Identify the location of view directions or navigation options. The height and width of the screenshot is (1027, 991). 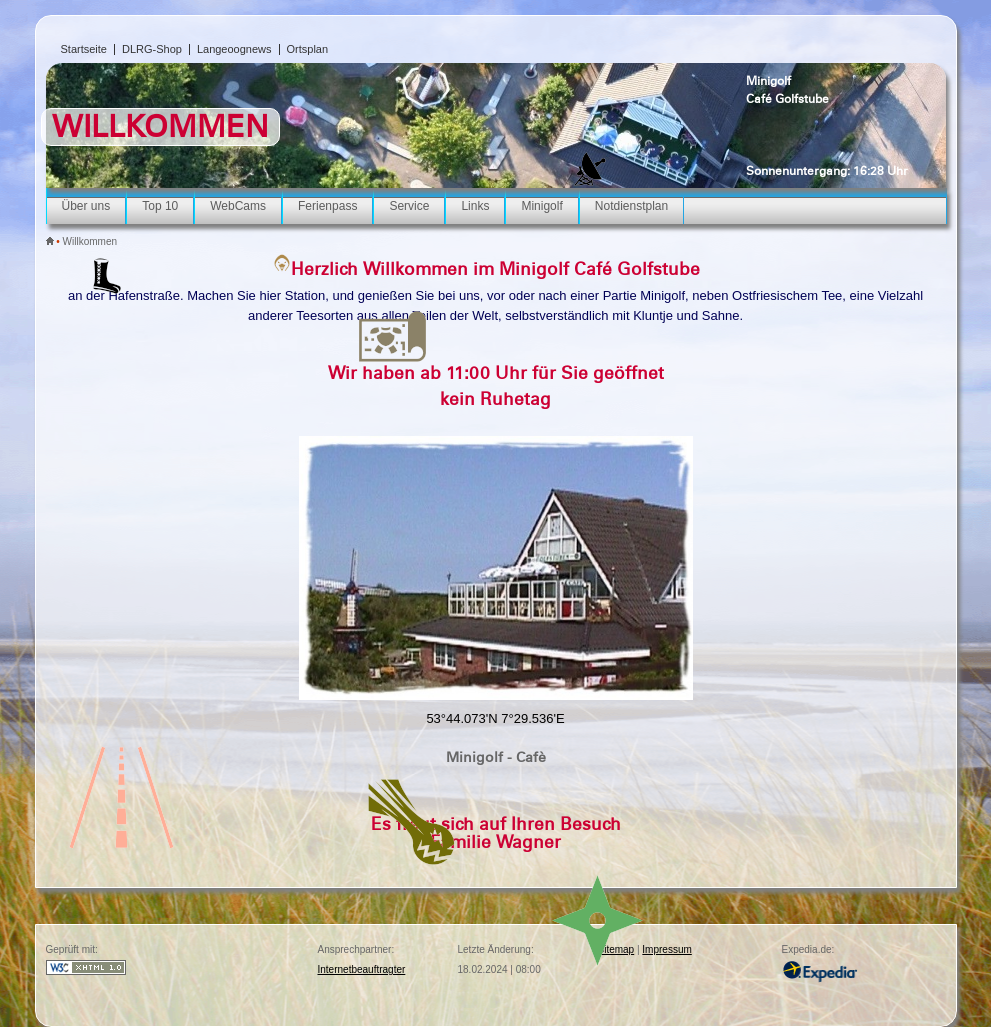
(121, 797).